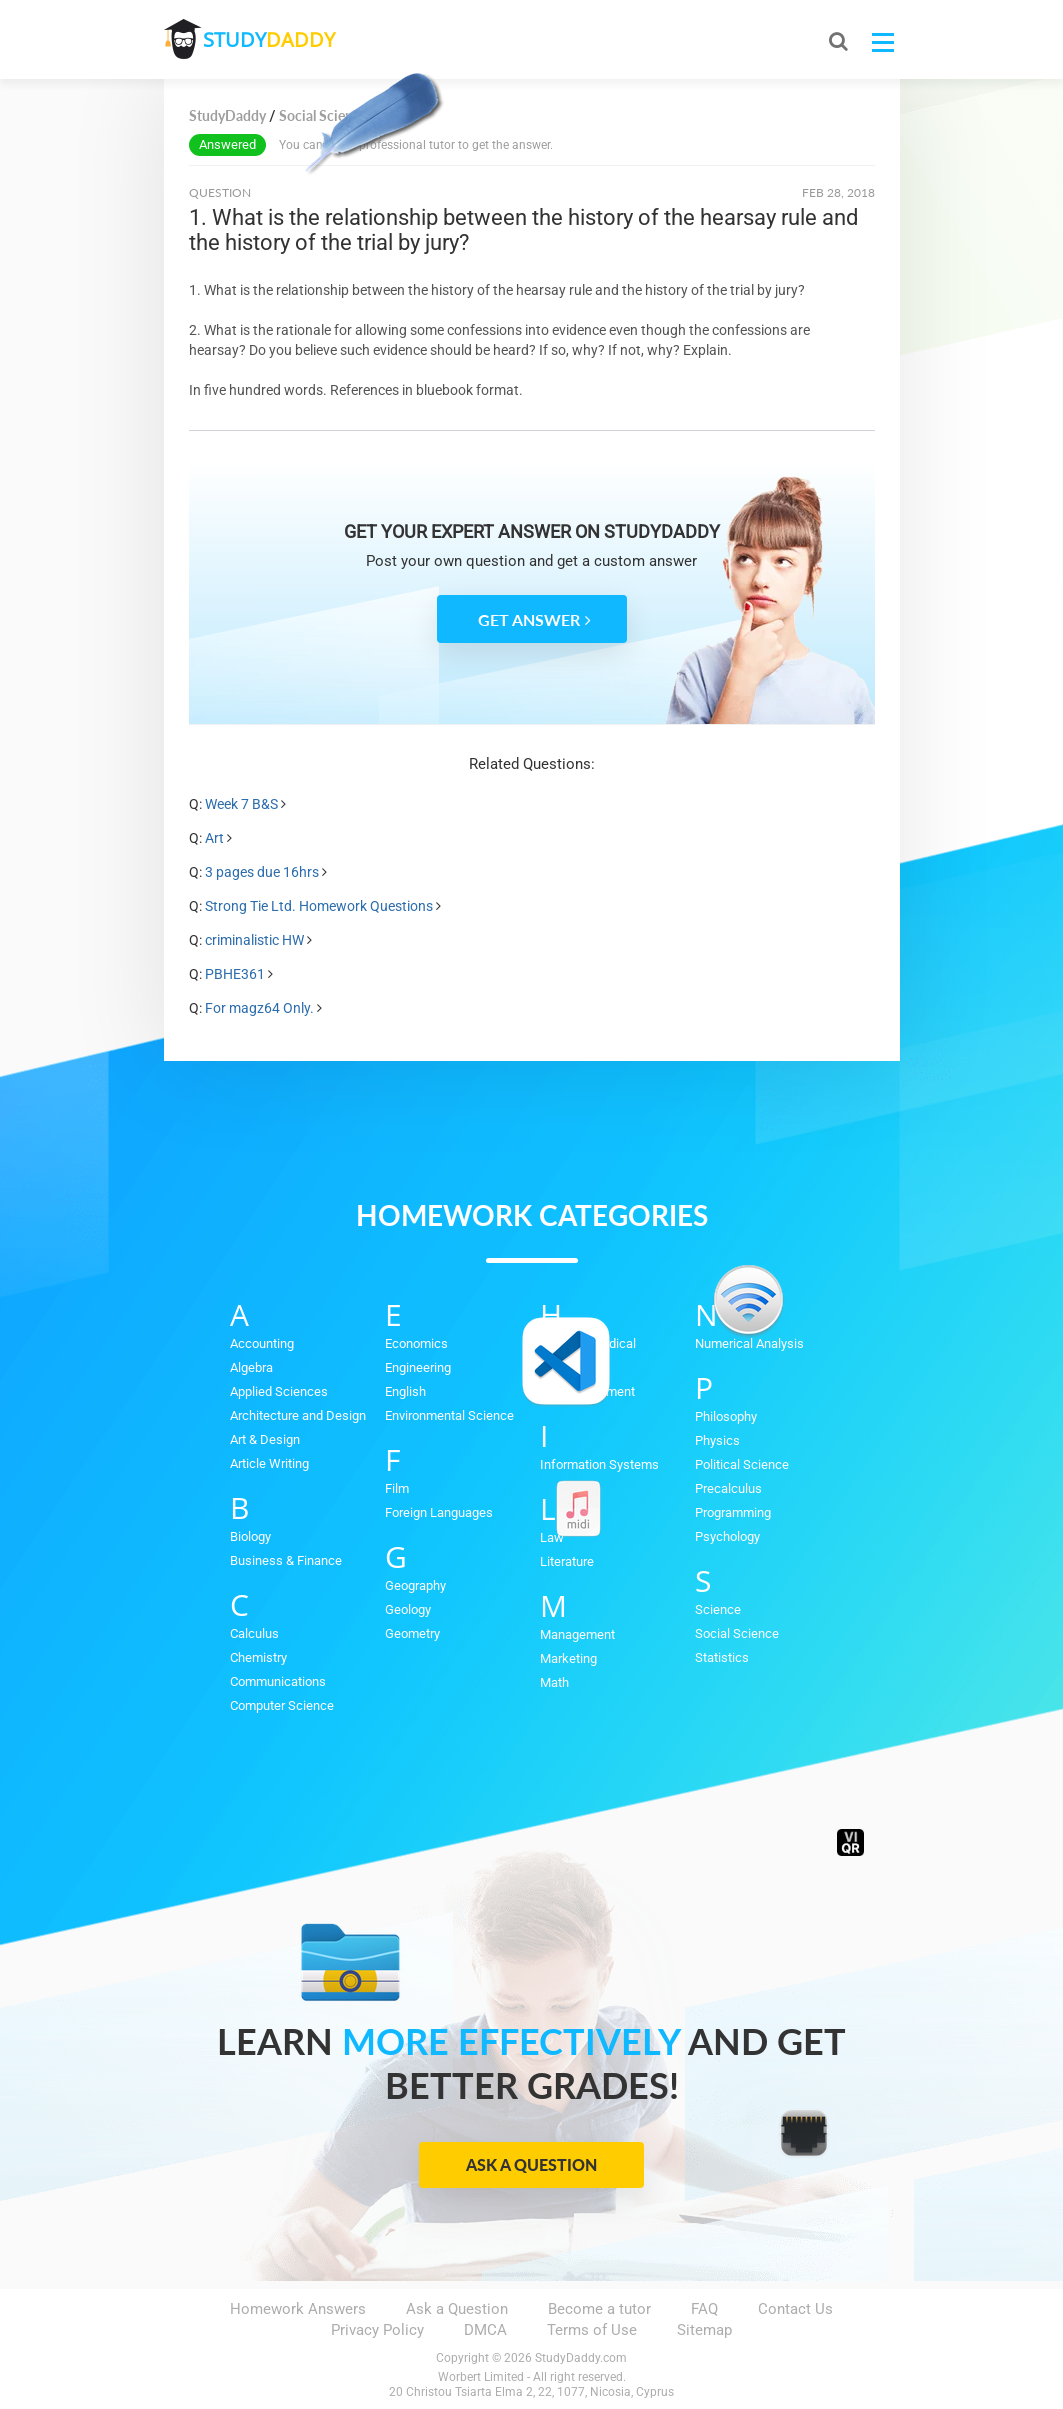 The image size is (1063, 2409). What do you see at coordinates (566, 1361) in the screenshot?
I see `open Visual Studio Code` at bounding box center [566, 1361].